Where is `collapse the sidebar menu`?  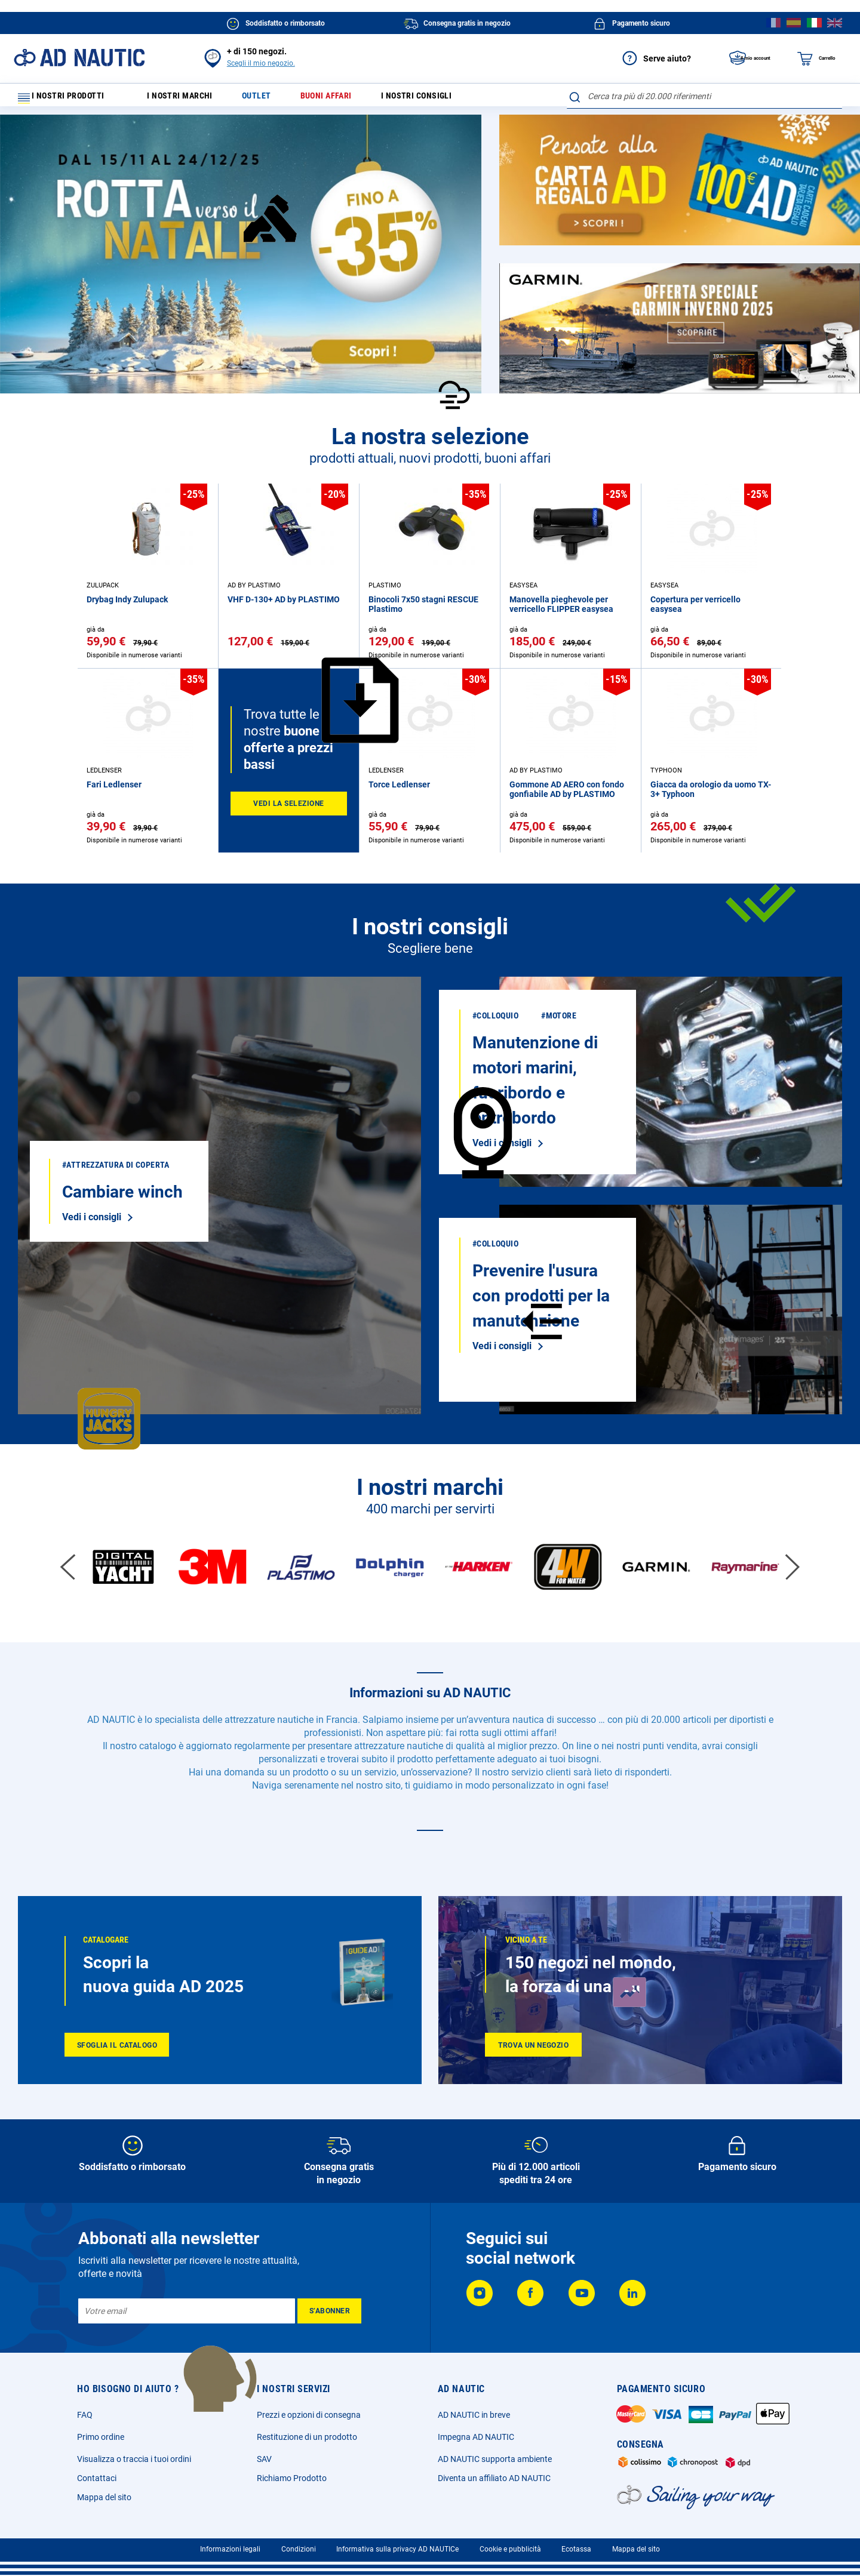
collapse the sidebar menu is located at coordinates (542, 1321).